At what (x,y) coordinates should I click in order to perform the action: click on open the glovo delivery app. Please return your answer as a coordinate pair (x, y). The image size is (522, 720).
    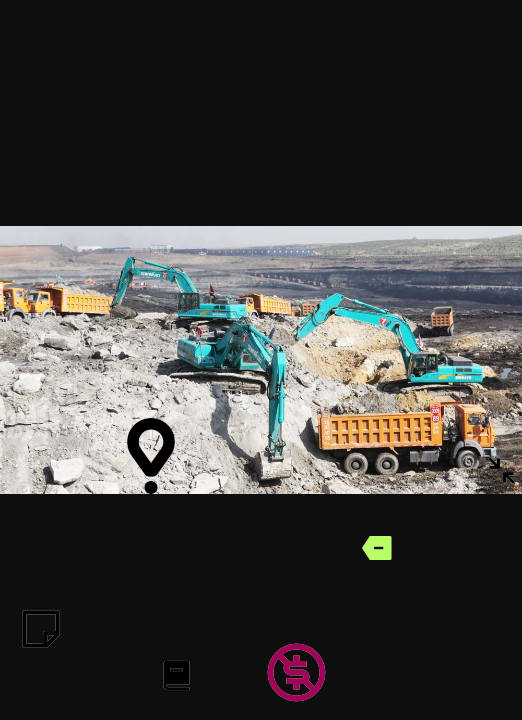
    Looking at the image, I should click on (151, 456).